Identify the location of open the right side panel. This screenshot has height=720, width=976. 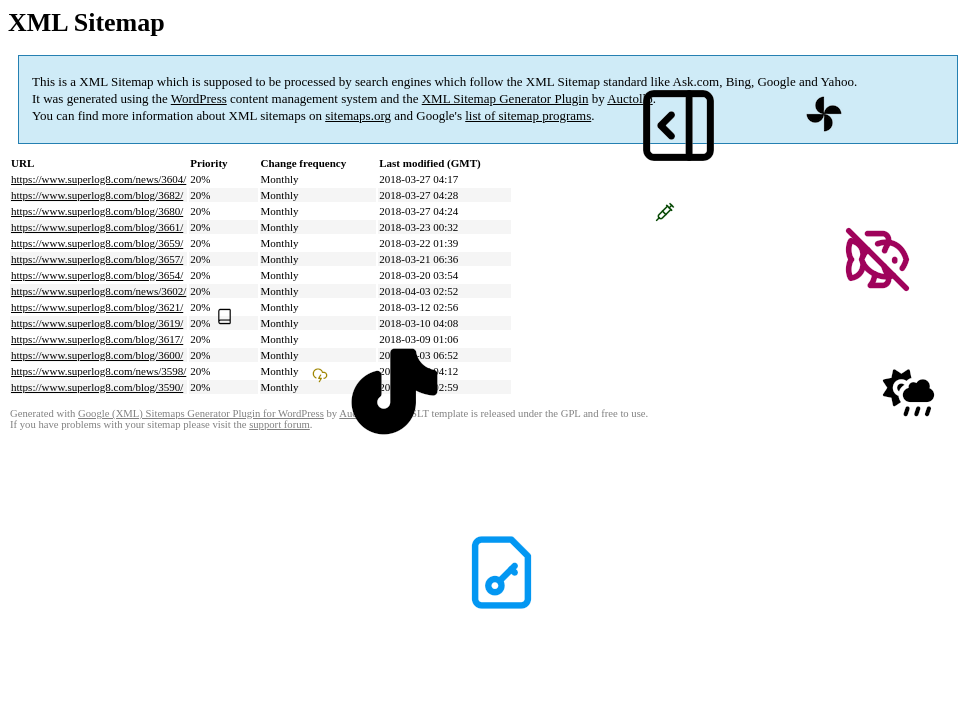
(678, 125).